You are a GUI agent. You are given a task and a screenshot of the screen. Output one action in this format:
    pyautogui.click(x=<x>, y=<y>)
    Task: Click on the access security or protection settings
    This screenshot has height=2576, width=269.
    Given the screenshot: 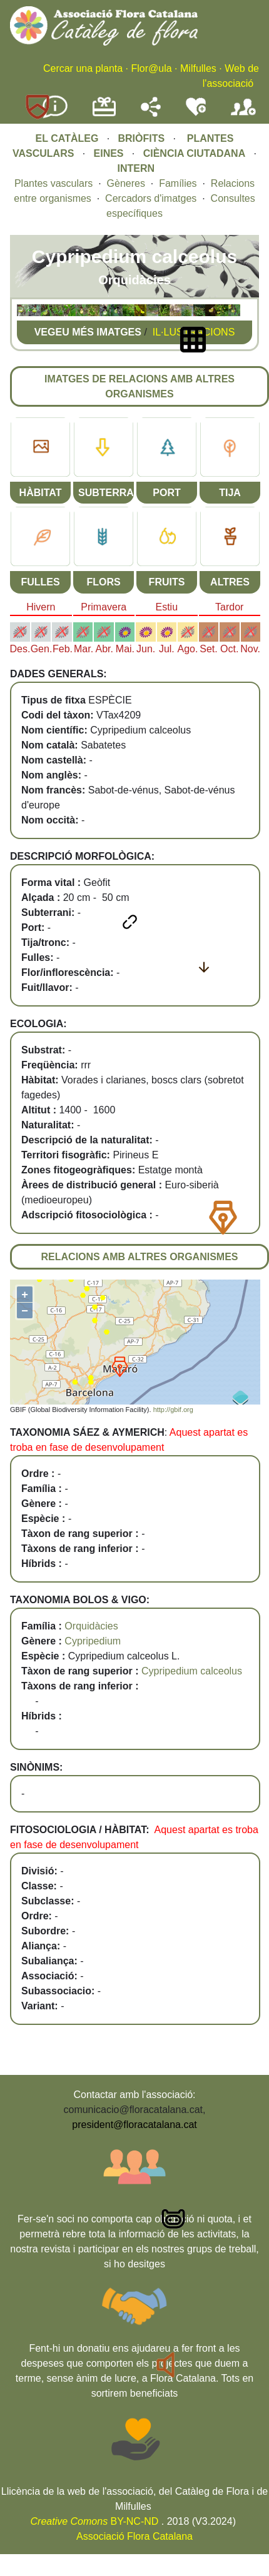 What is the action you would take?
    pyautogui.click(x=38, y=106)
    